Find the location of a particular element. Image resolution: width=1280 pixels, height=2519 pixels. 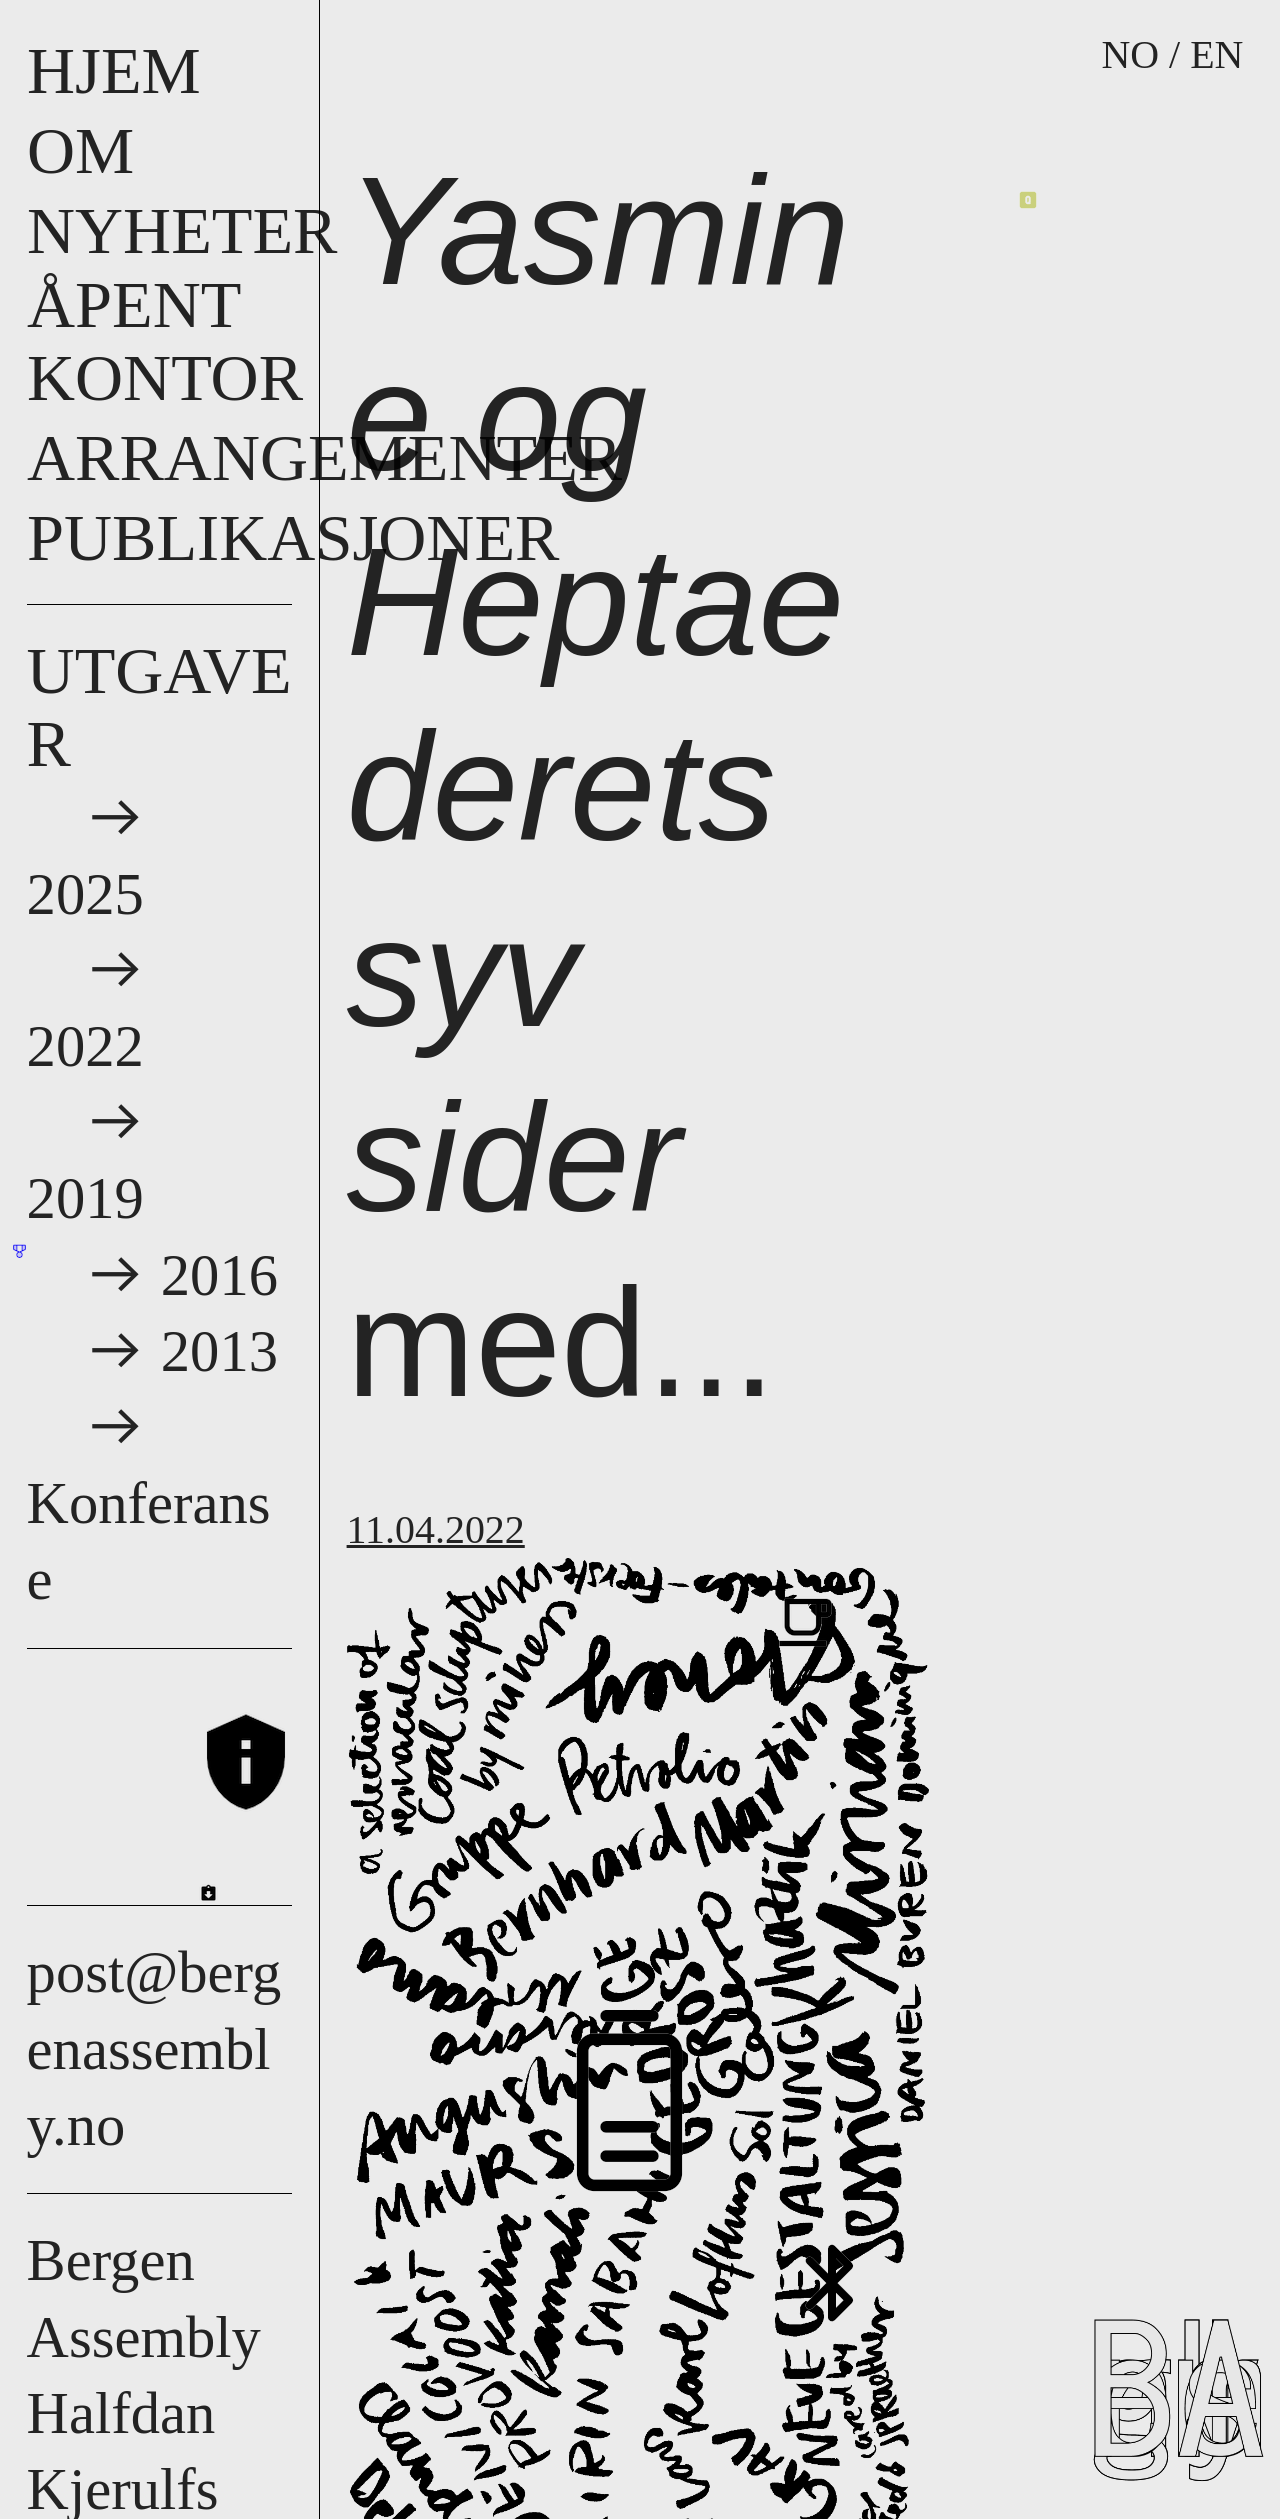

find nearby coffee shops or cafes is located at coordinates (805, 1622).